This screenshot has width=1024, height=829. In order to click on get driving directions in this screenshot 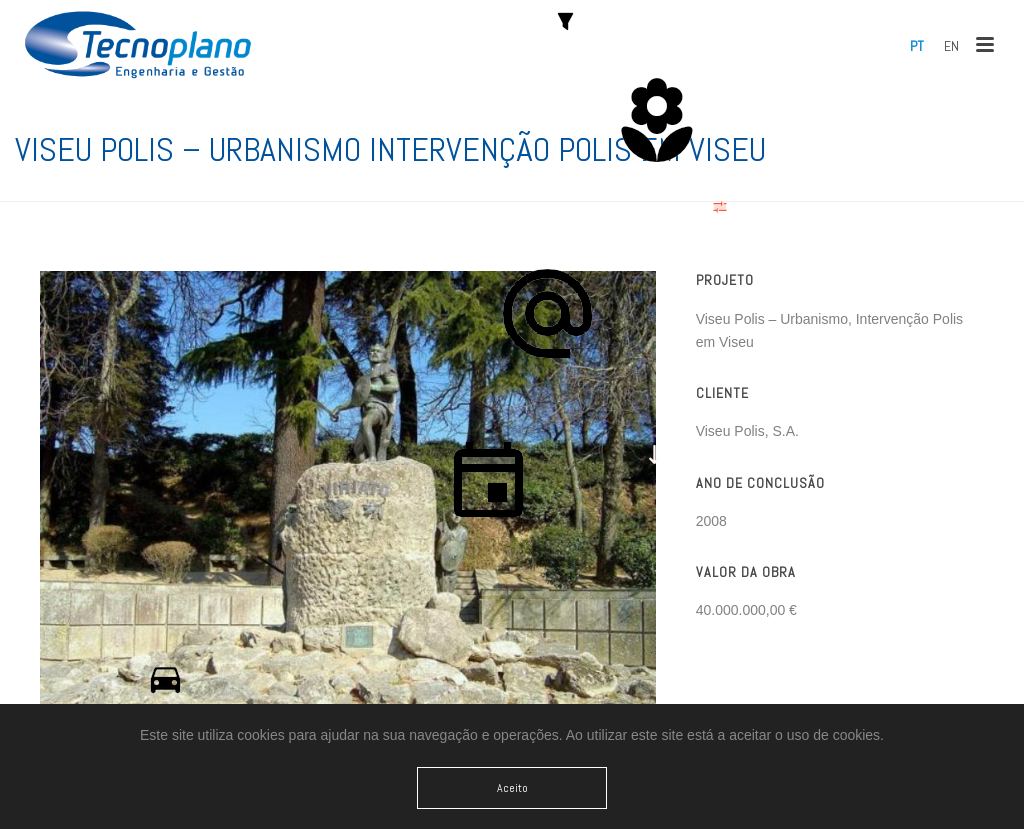, I will do `click(165, 678)`.